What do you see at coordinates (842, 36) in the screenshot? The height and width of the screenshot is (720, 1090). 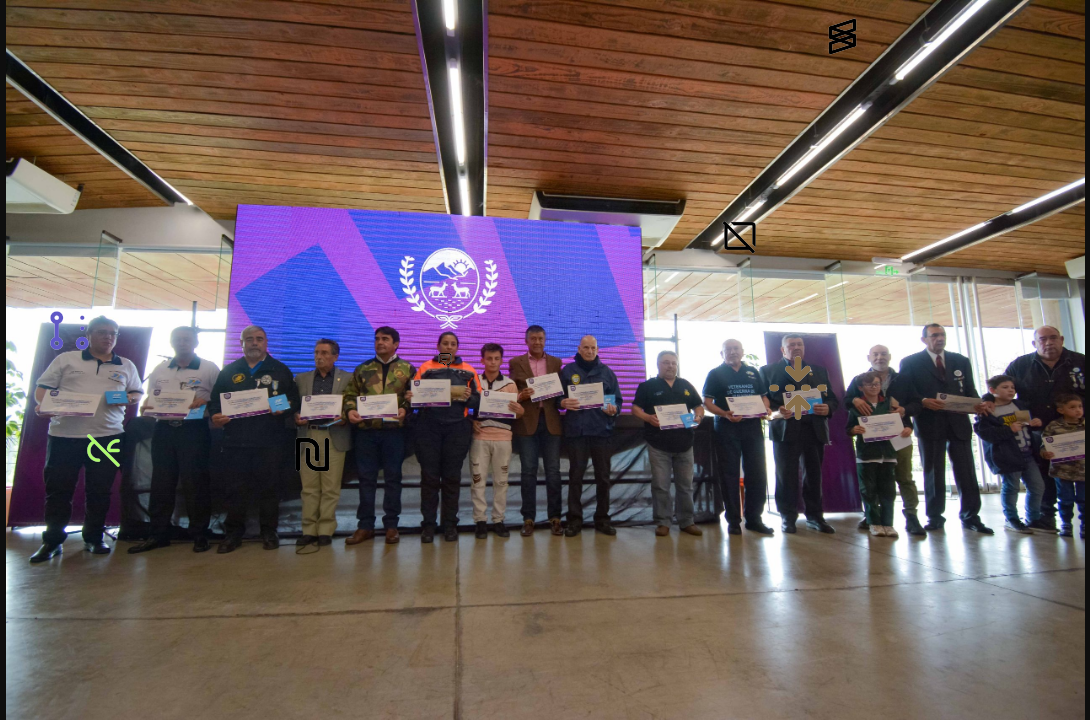 I see `open sublime text editor` at bounding box center [842, 36].